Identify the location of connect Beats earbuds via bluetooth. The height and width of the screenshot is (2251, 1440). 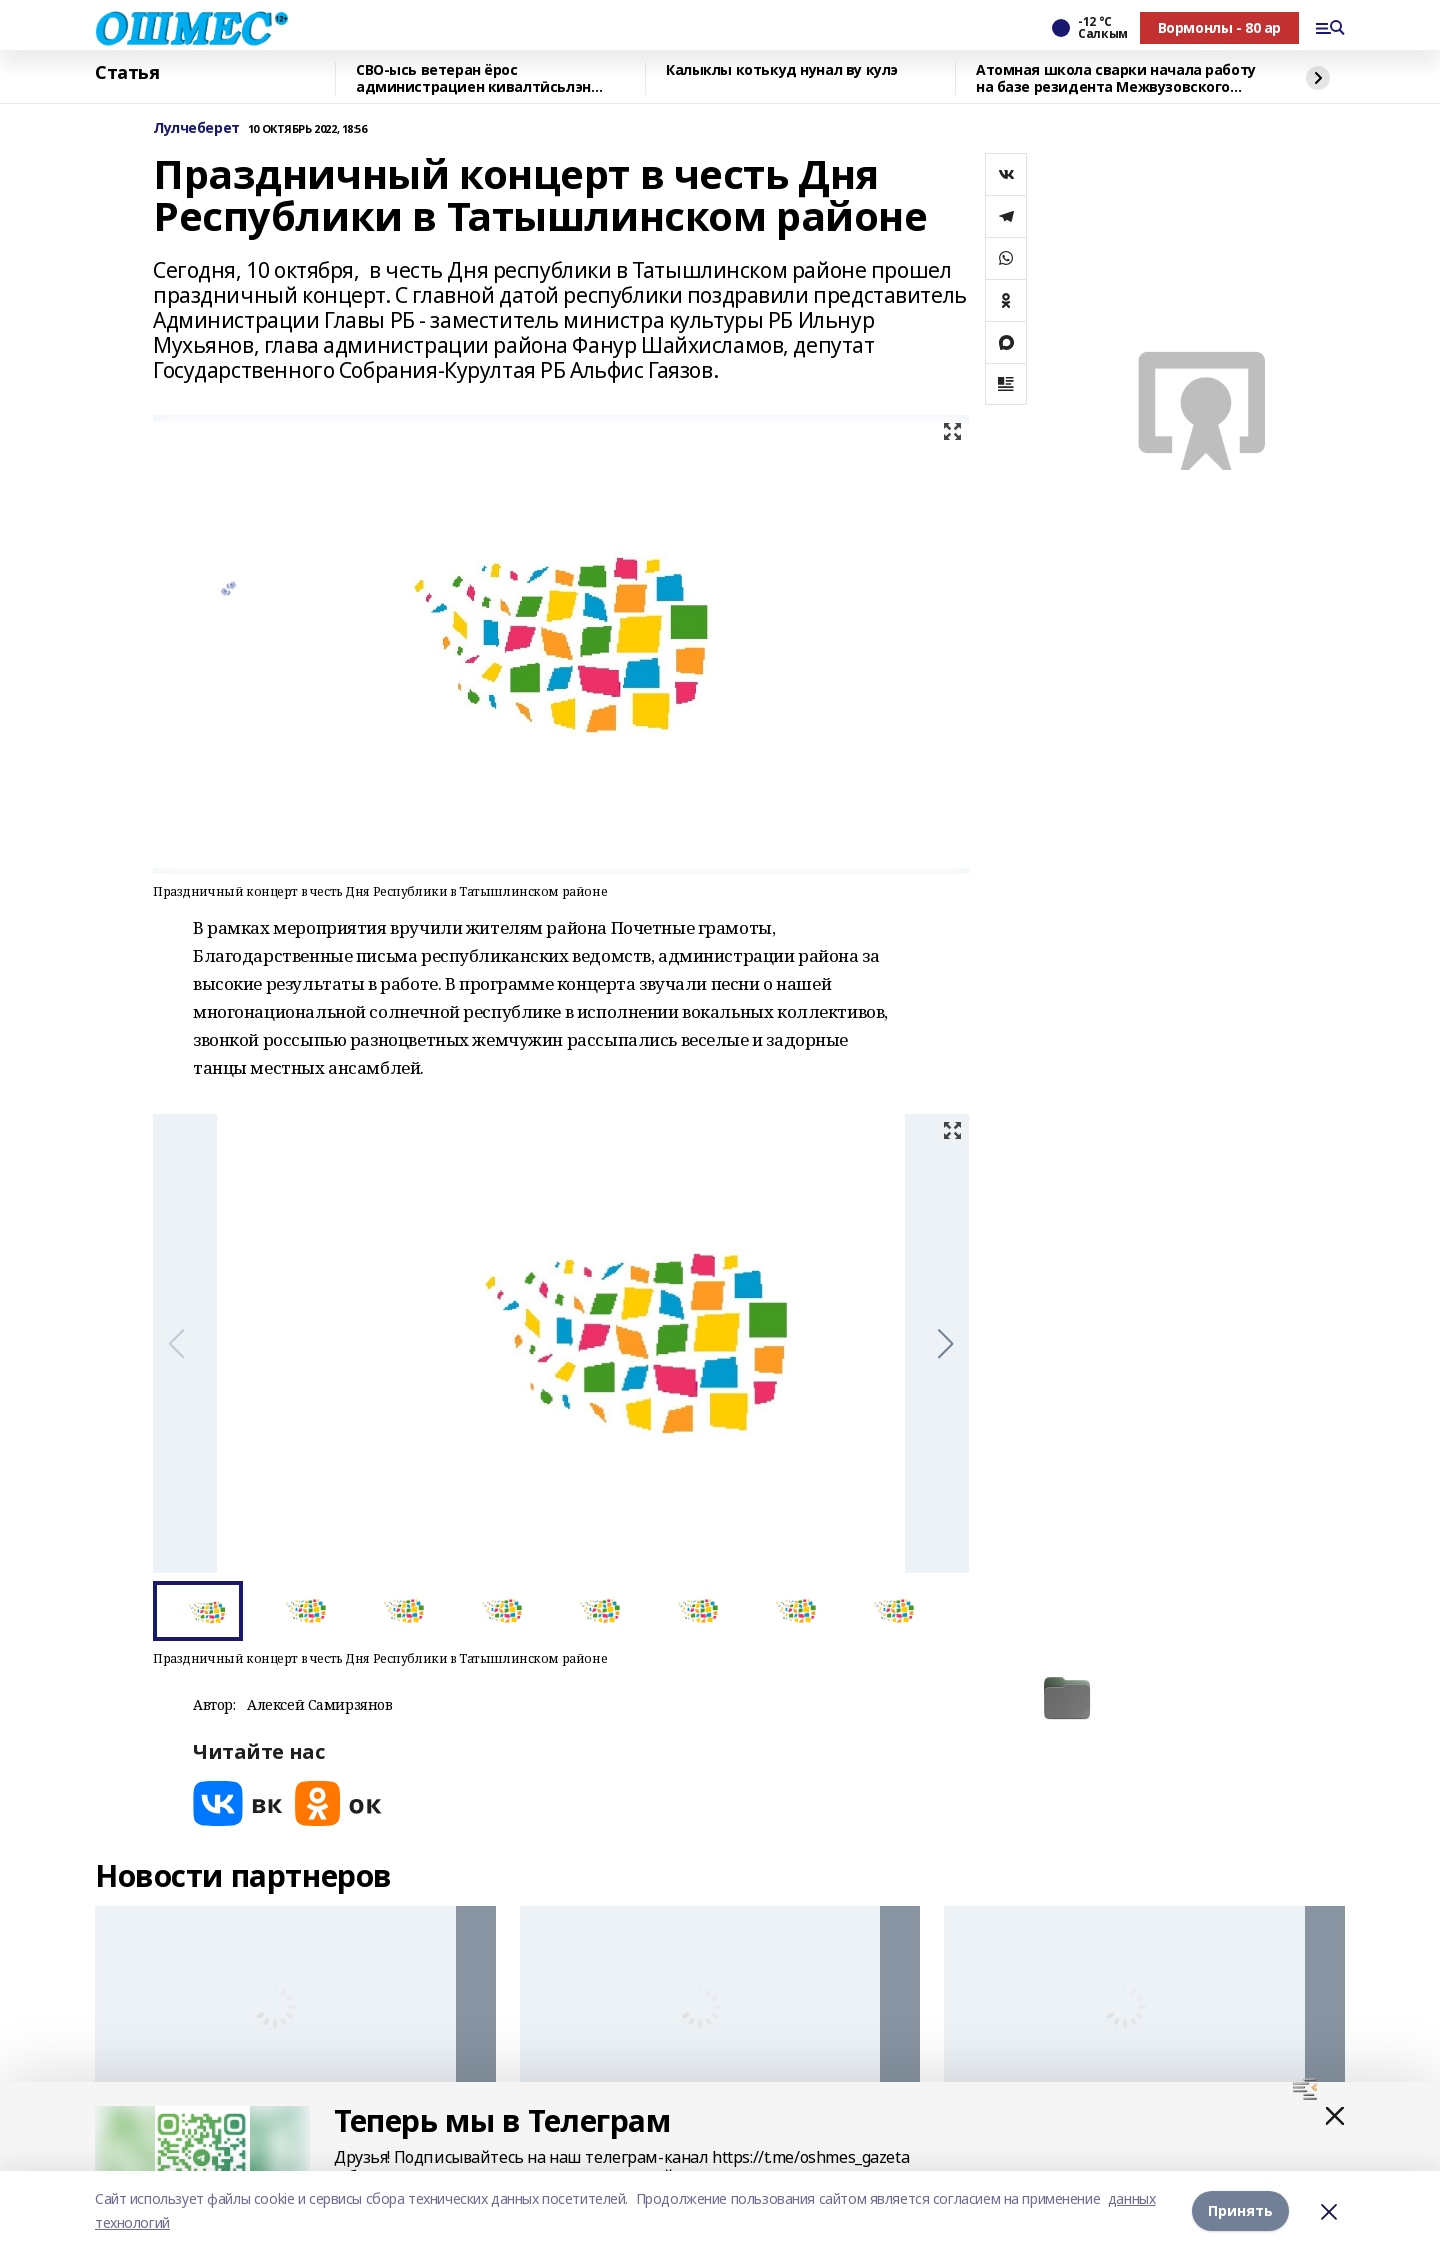
(228, 588).